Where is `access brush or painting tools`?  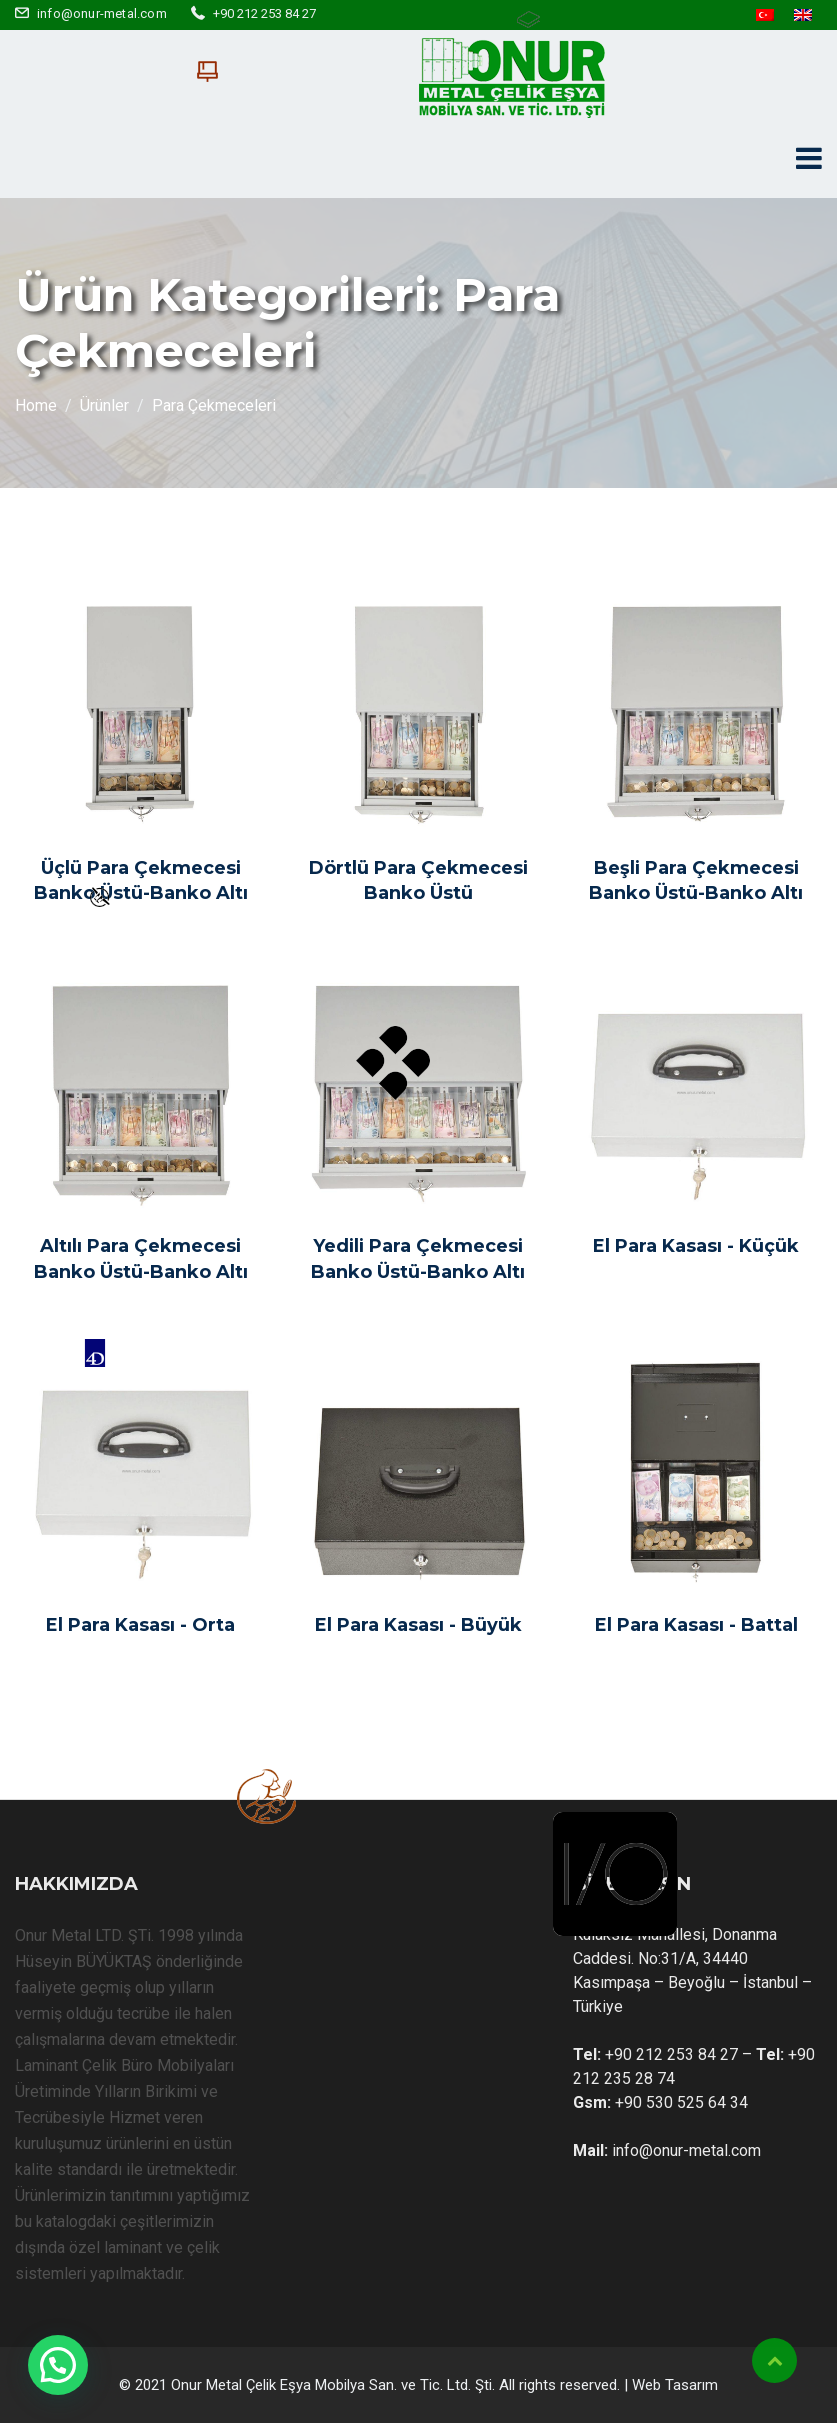
access brush or painting tools is located at coordinates (207, 70).